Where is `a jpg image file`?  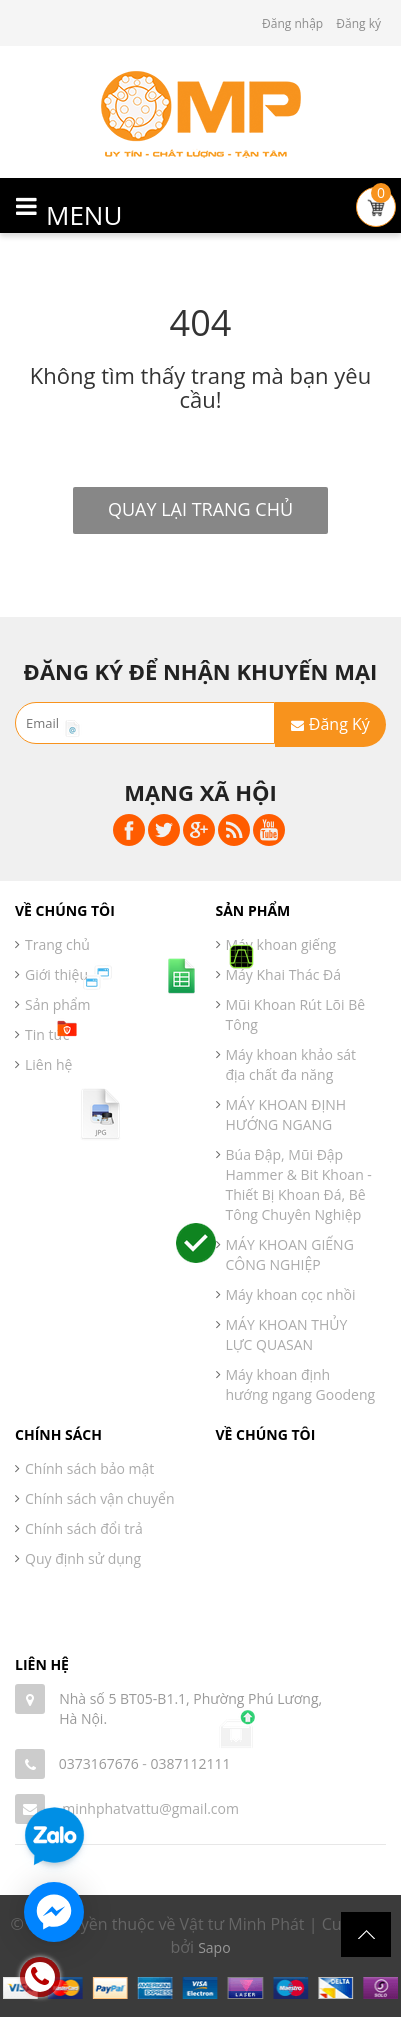 a jpg image file is located at coordinates (100, 1114).